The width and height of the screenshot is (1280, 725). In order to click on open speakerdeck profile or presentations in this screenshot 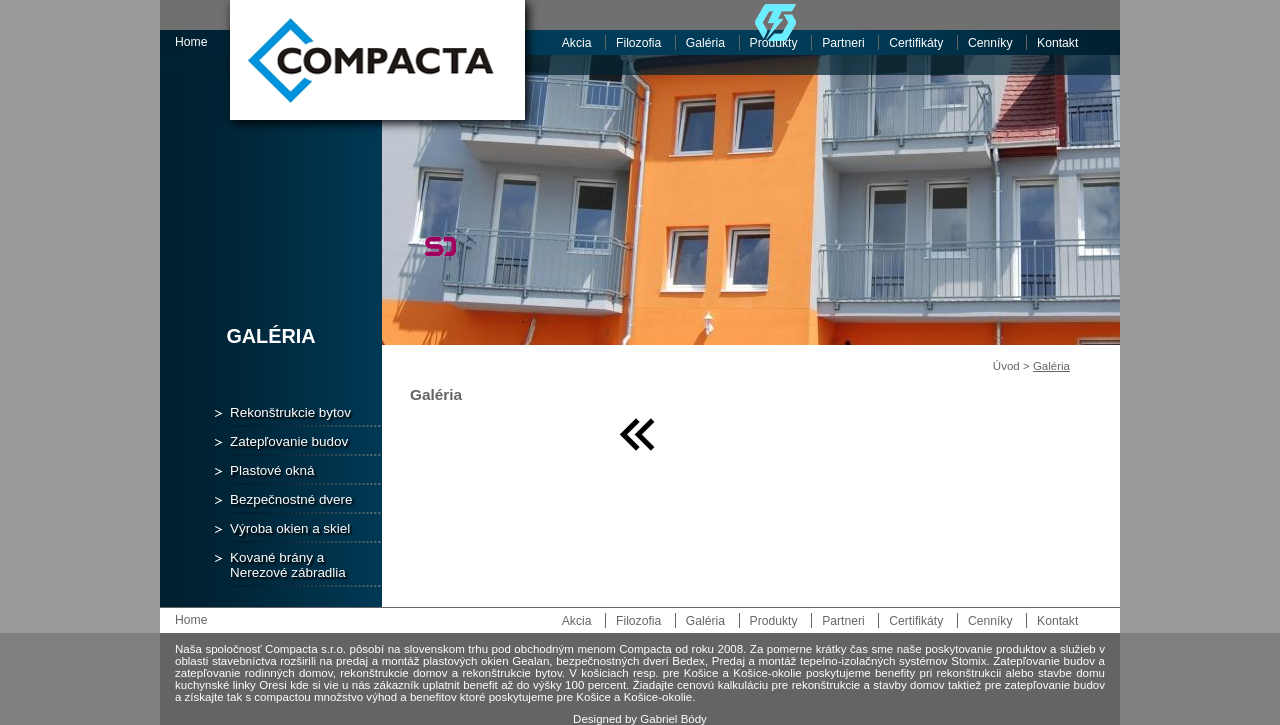, I will do `click(440, 246)`.